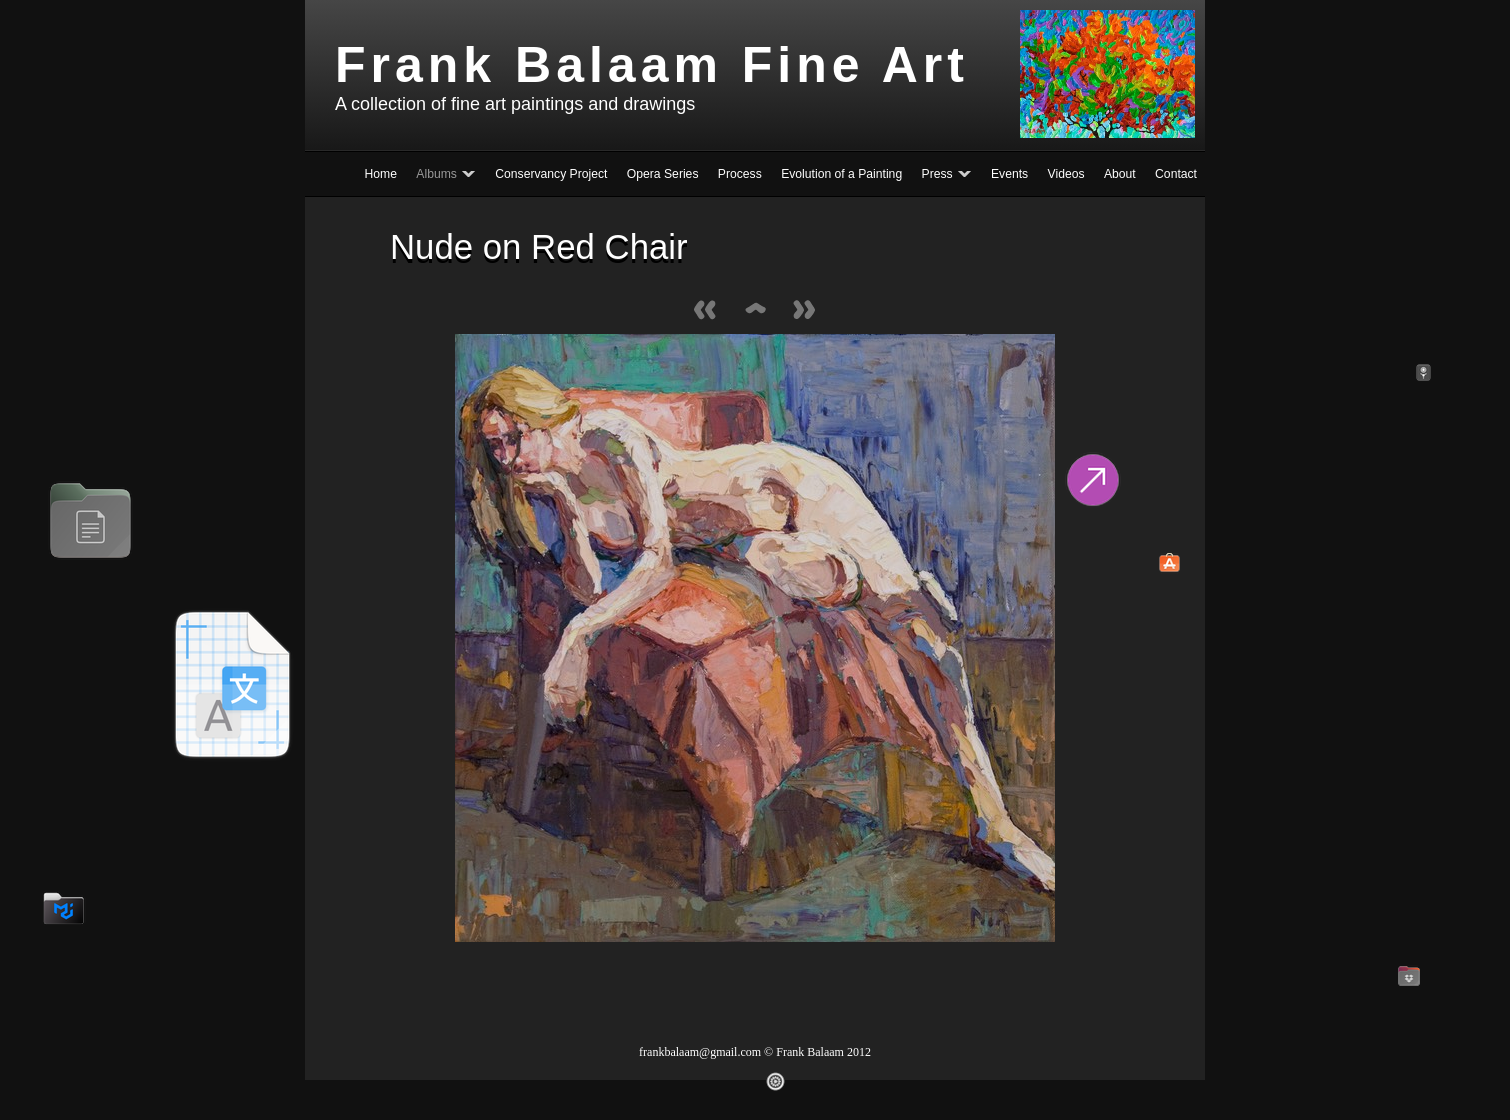  Describe the element at coordinates (775, 1081) in the screenshot. I see `open system settings` at that location.